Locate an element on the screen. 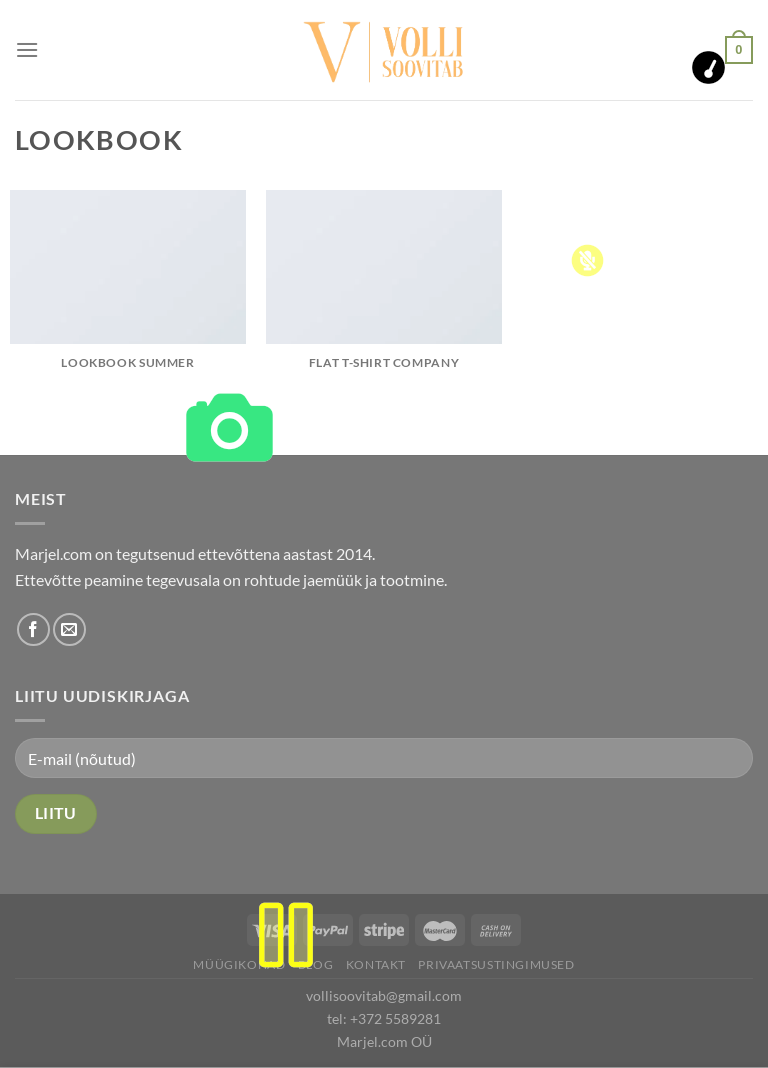  switch to column layout view is located at coordinates (286, 935).